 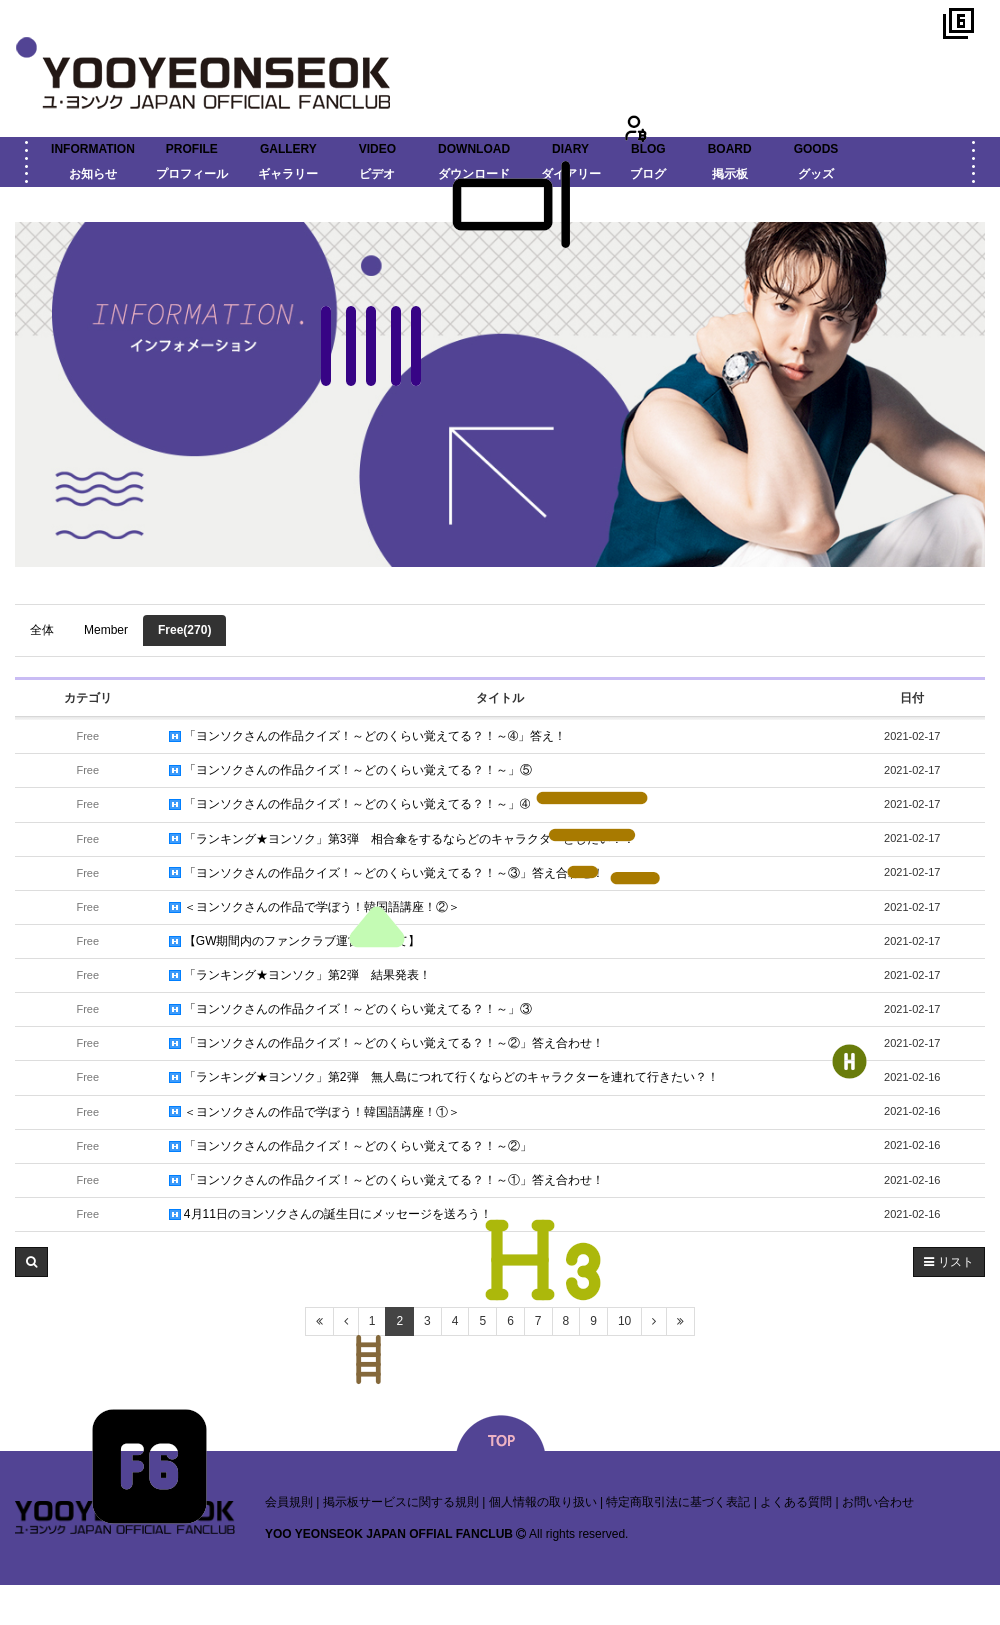 What do you see at coordinates (592, 835) in the screenshot?
I see `remove a filter from current view` at bounding box center [592, 835].